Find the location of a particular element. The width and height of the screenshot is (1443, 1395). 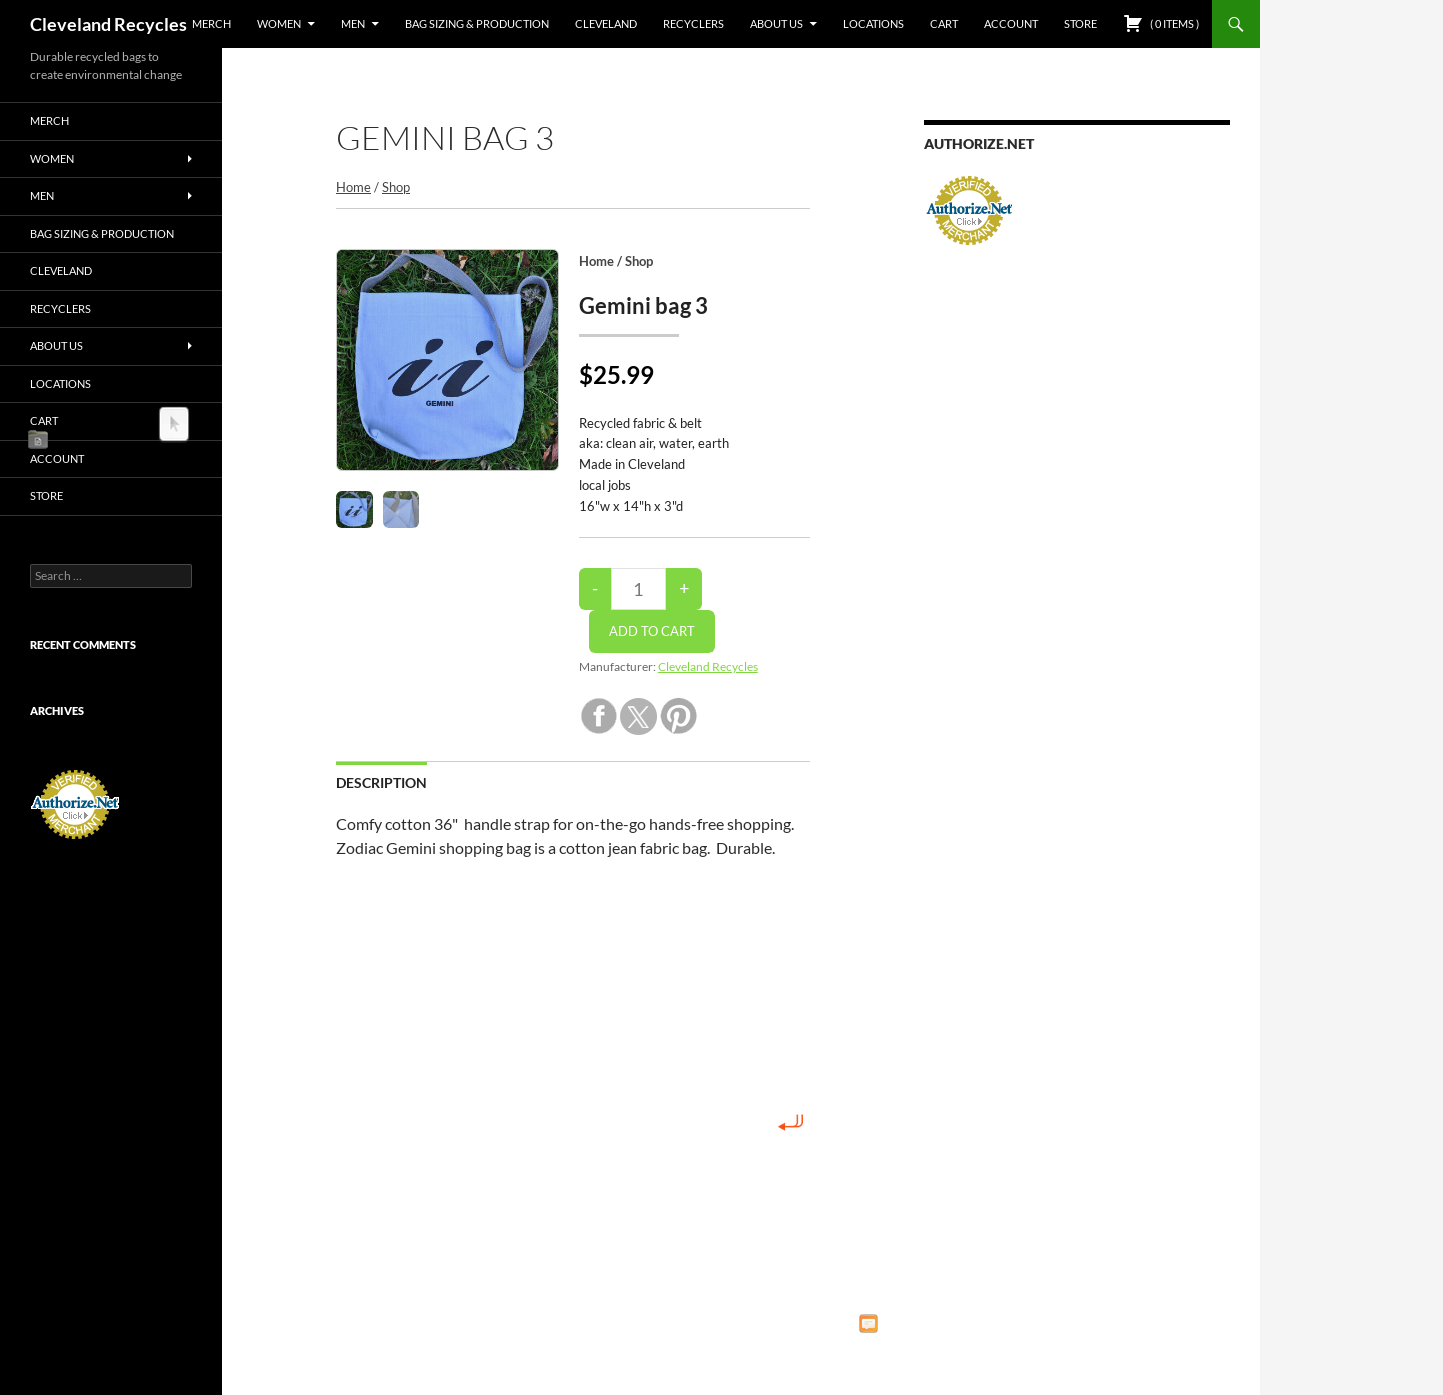

reply to all recipients of an email is located at coordinates (790, 1121).